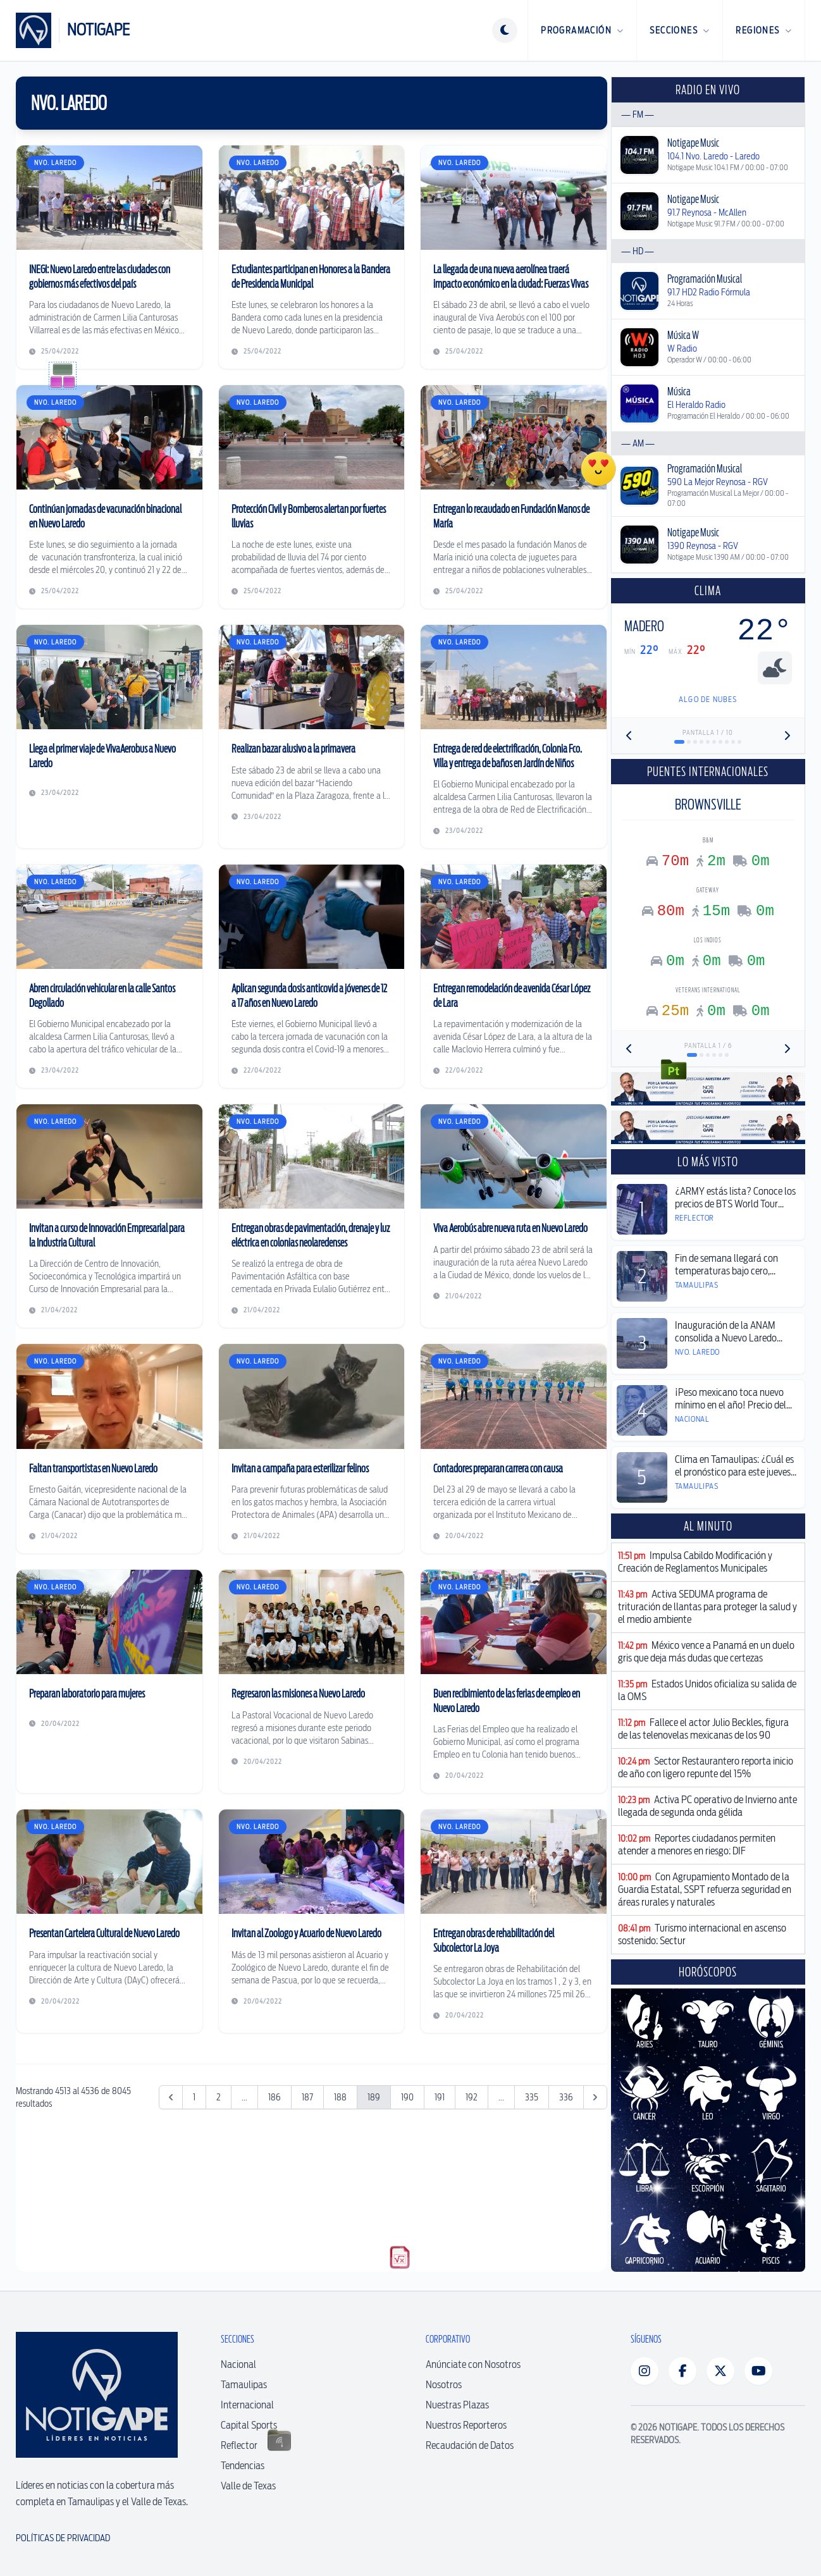  What do you see at coordinates (400, 2257) in the screenshot?
I see `libreoffice math formula file` at bounding box center [400, 2257].